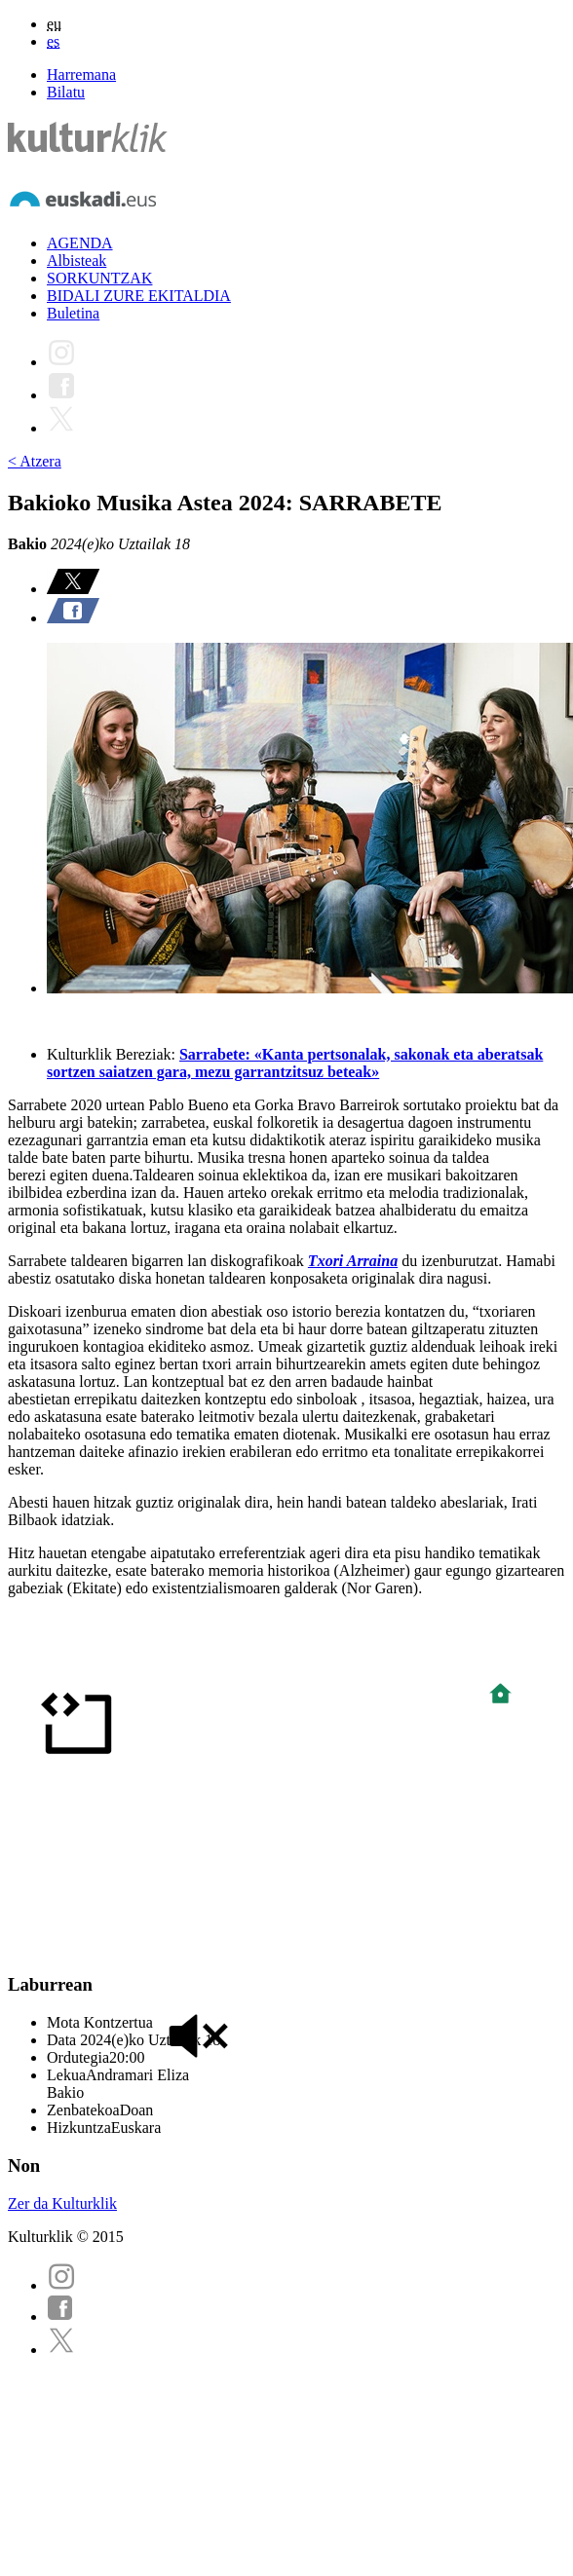  Describe the element at coordinates (78, 1724) in the screenshot. I see `insert a code block into the editor` at that location.